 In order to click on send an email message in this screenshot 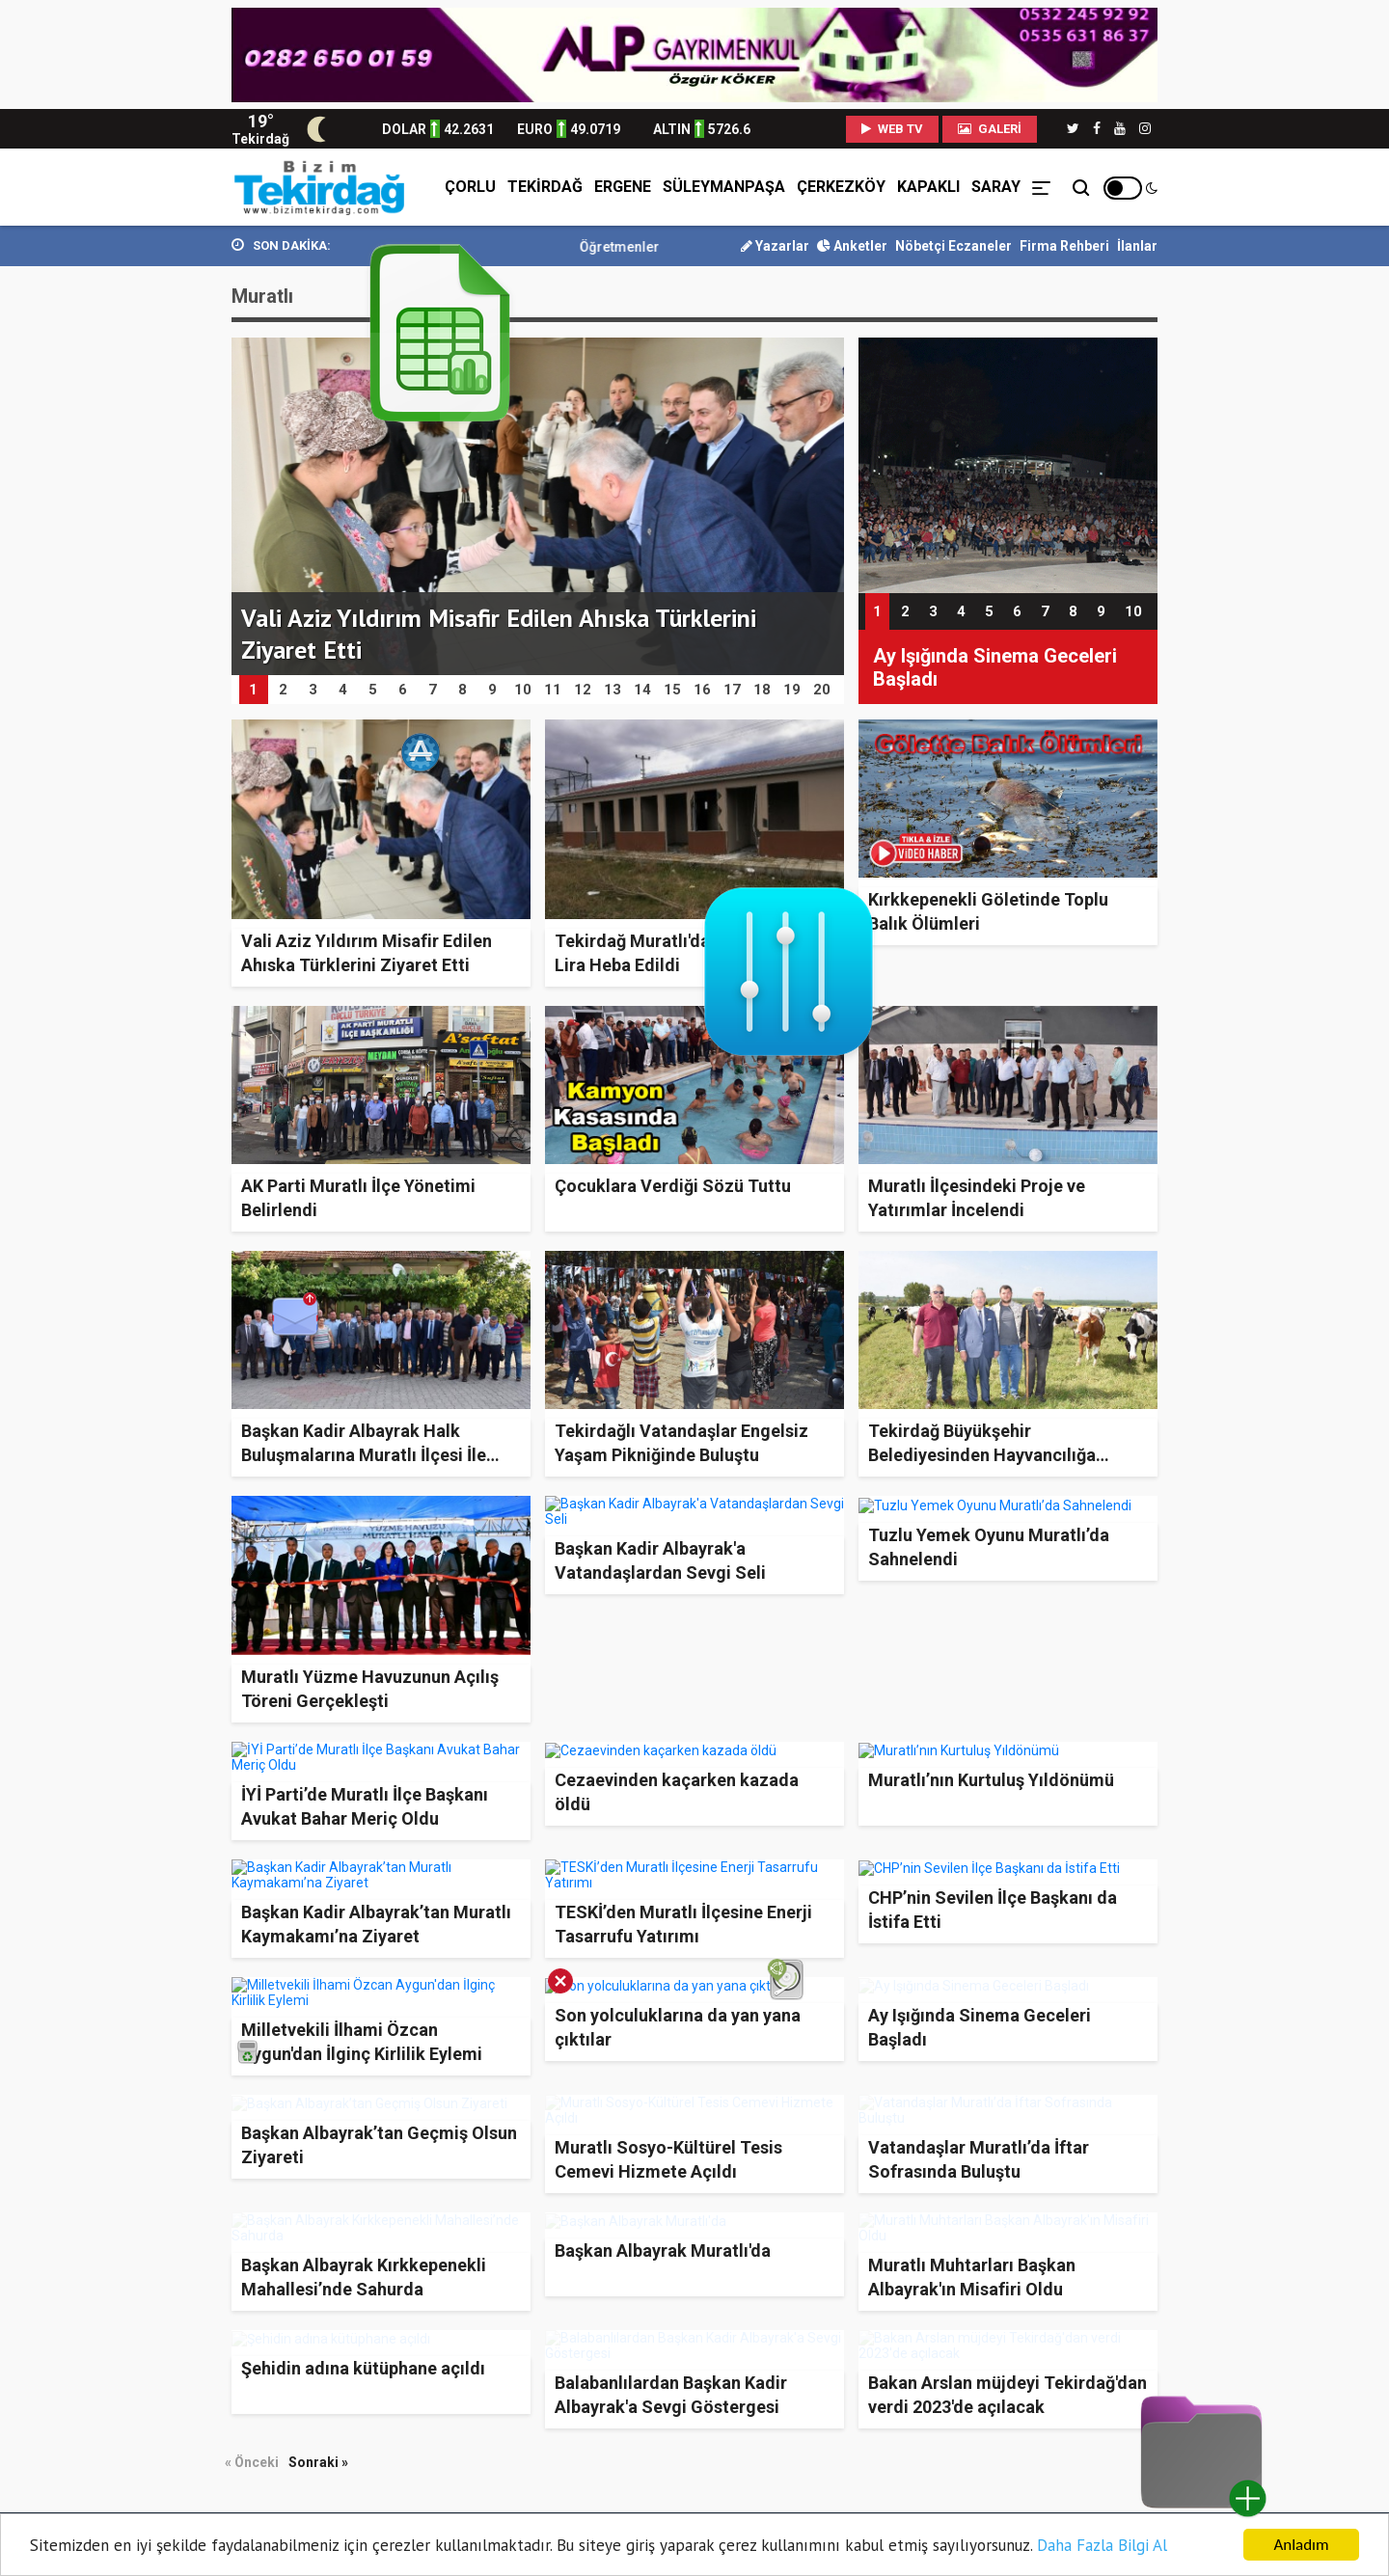, I will do `click(295, 1316)`.